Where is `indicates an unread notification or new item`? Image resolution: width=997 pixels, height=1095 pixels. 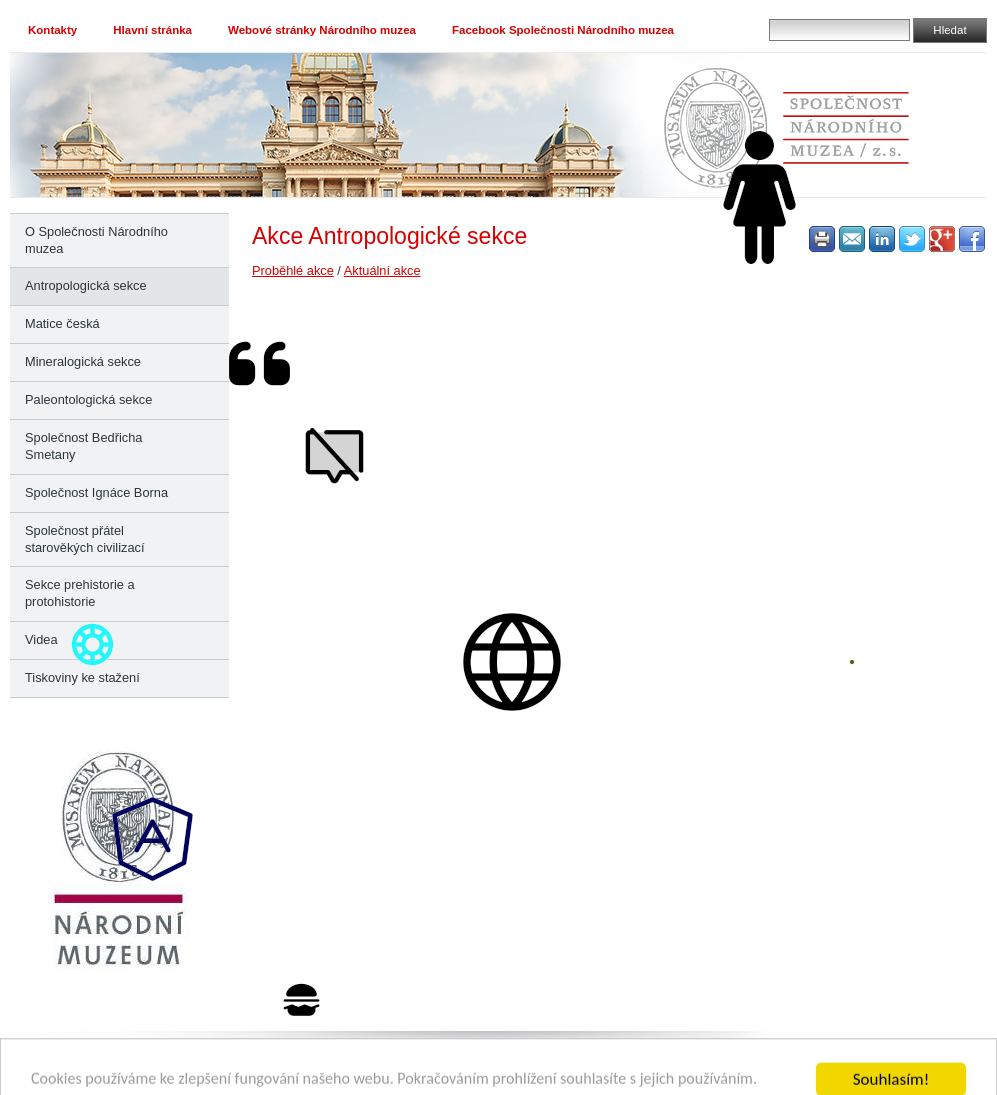 indicates an unread notification or new item is located at coordinates (852, 662).